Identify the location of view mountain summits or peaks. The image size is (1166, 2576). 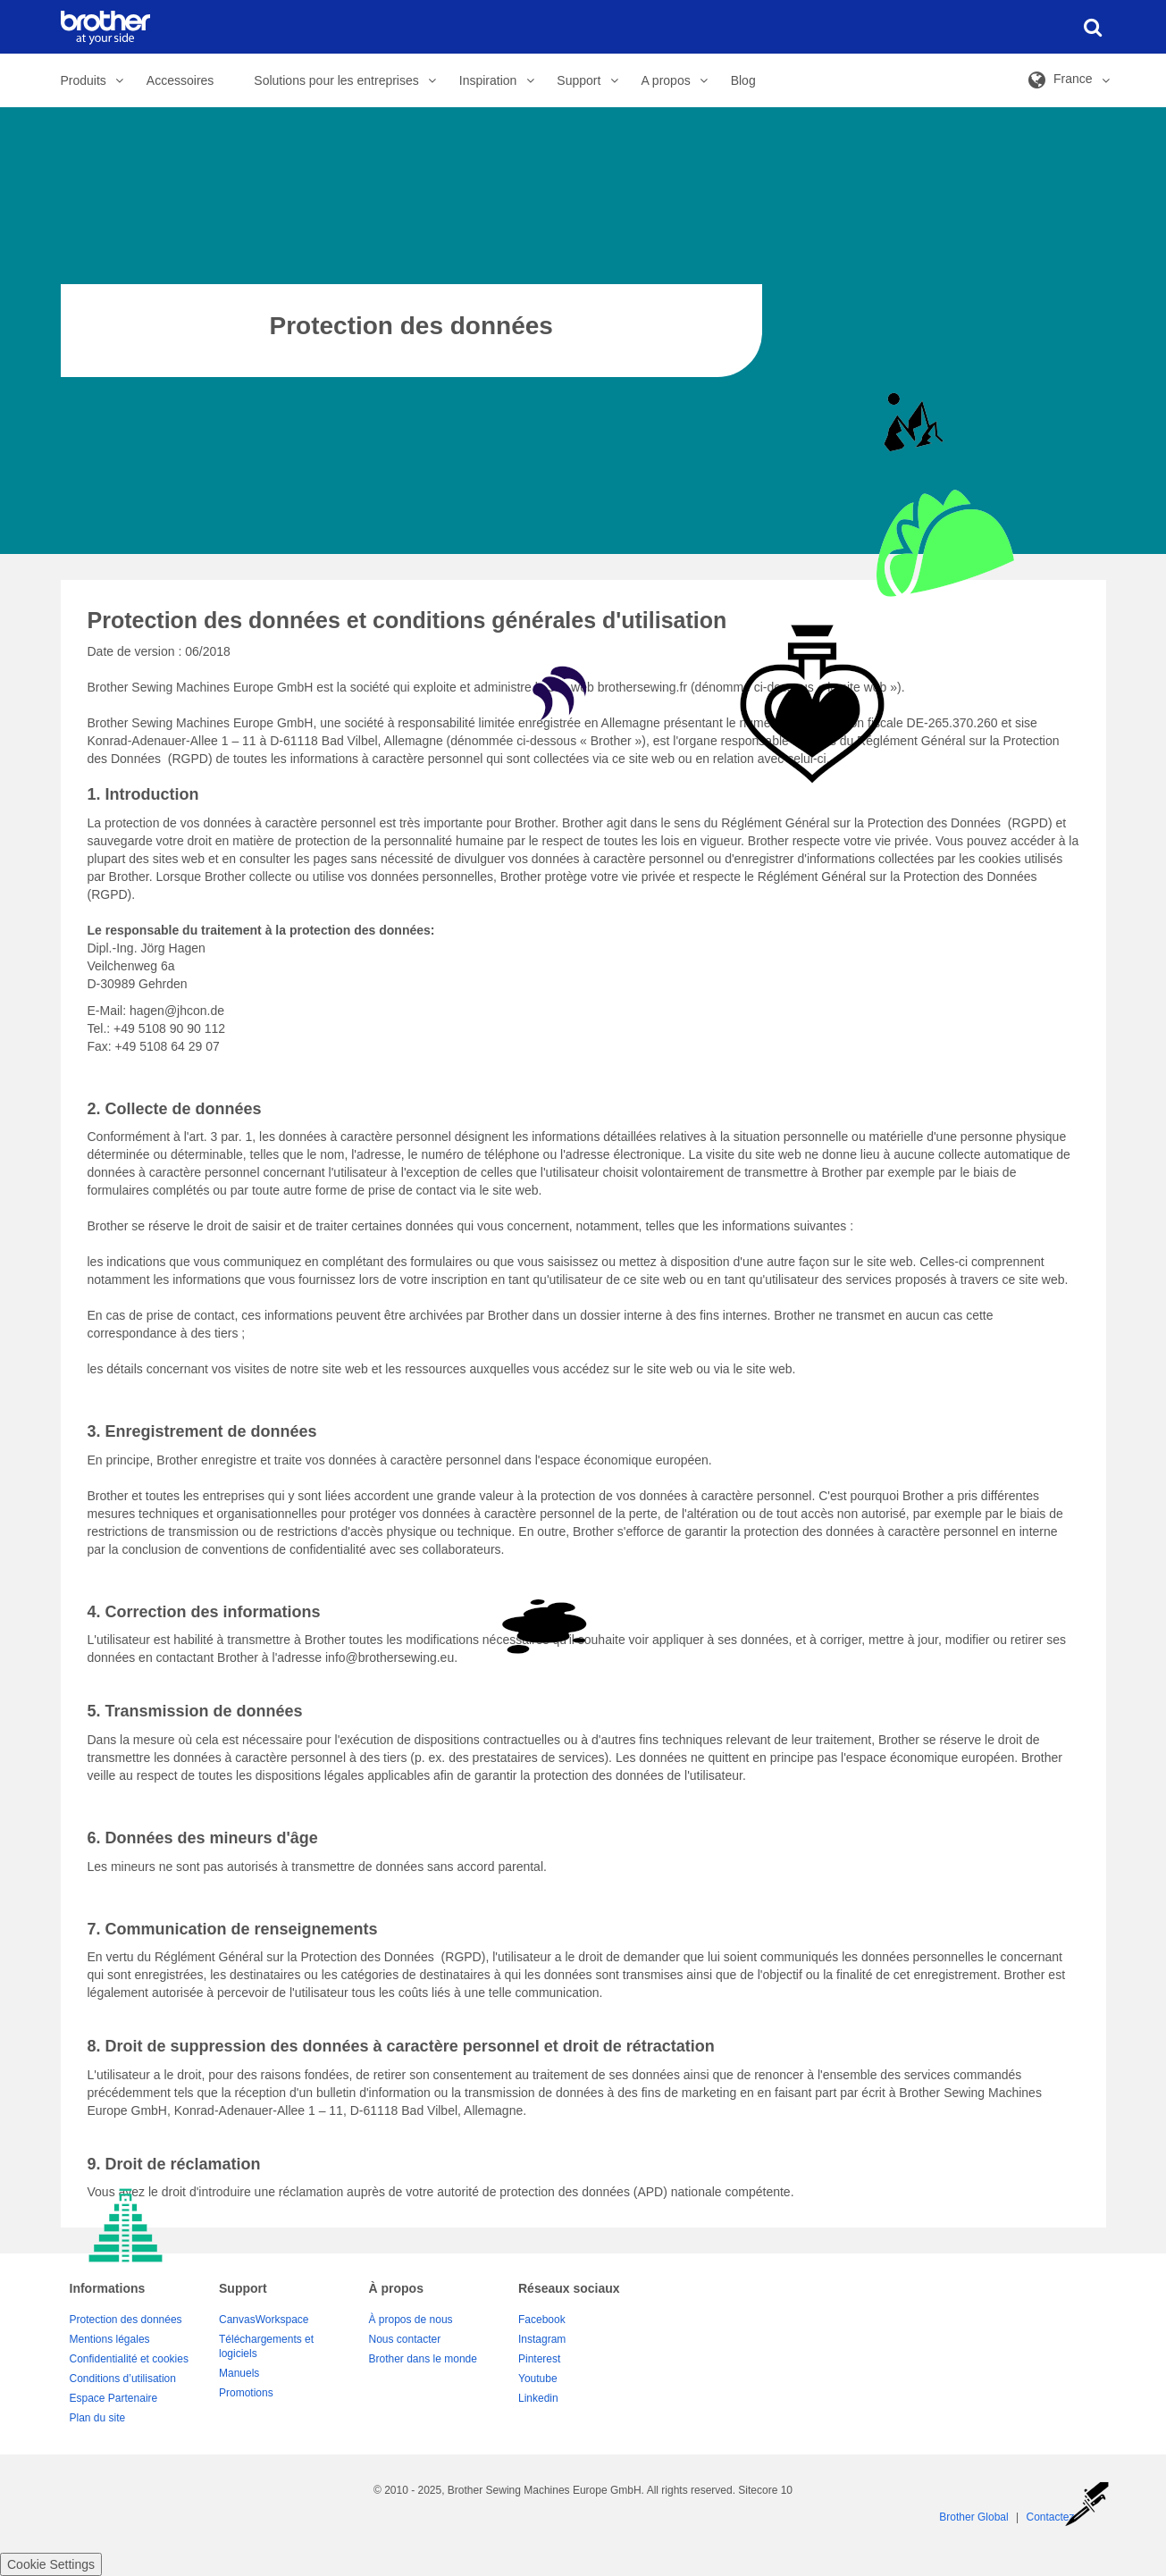
(913, 422).